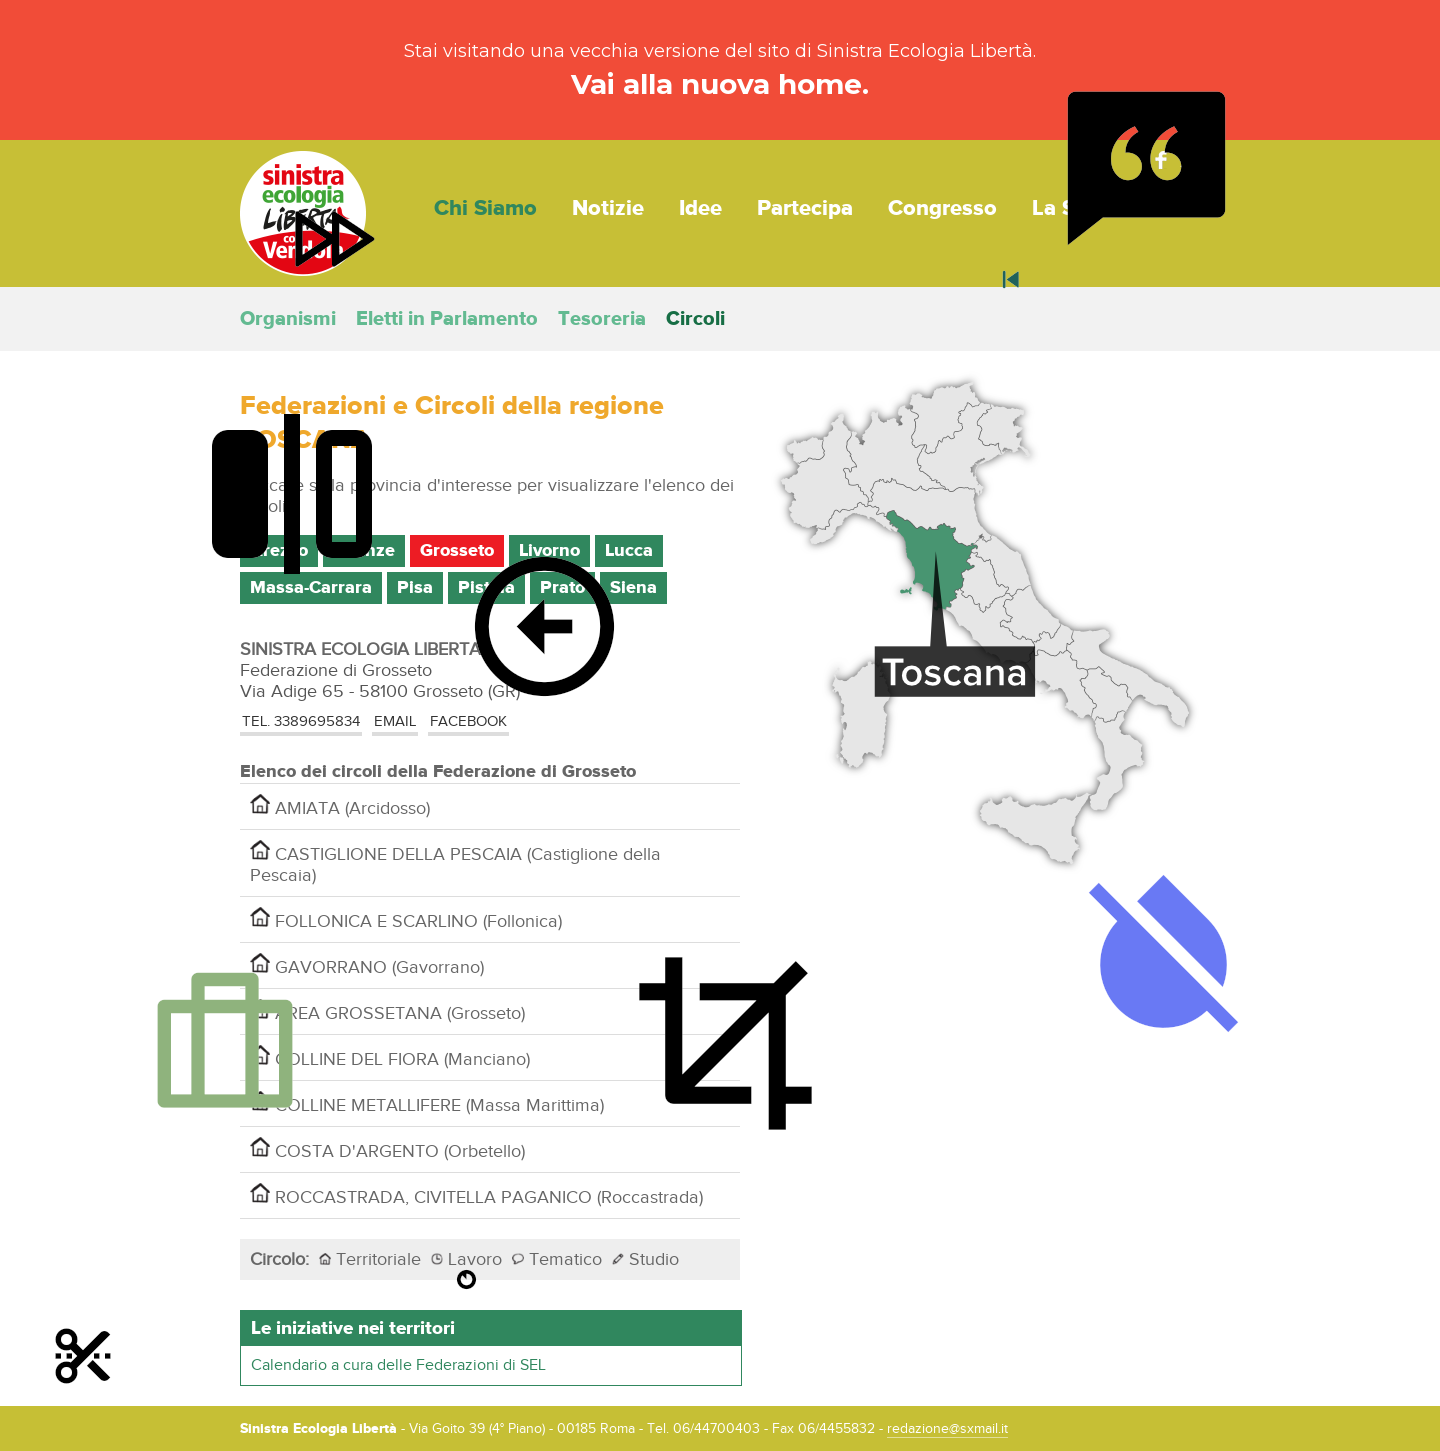  Describe the element at coordinates (1163, 957) in the screenshot. I see `disable blur effect` at that location.